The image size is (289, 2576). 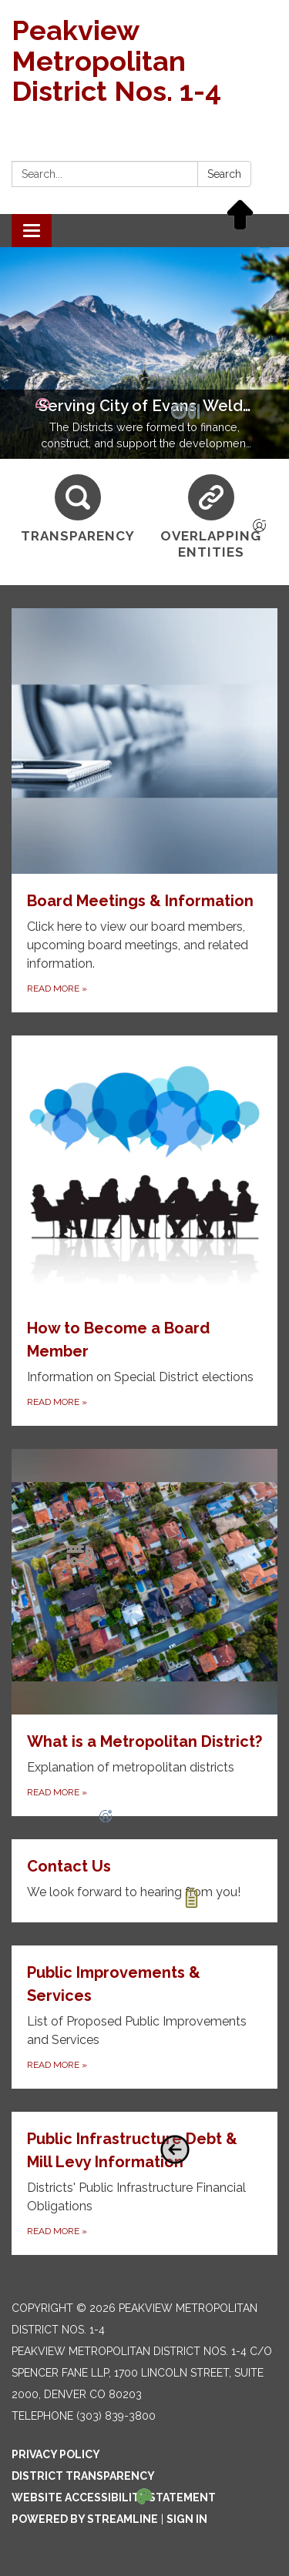 I want to click on emergency services or fire department contact, so click(x=79, y=1554).